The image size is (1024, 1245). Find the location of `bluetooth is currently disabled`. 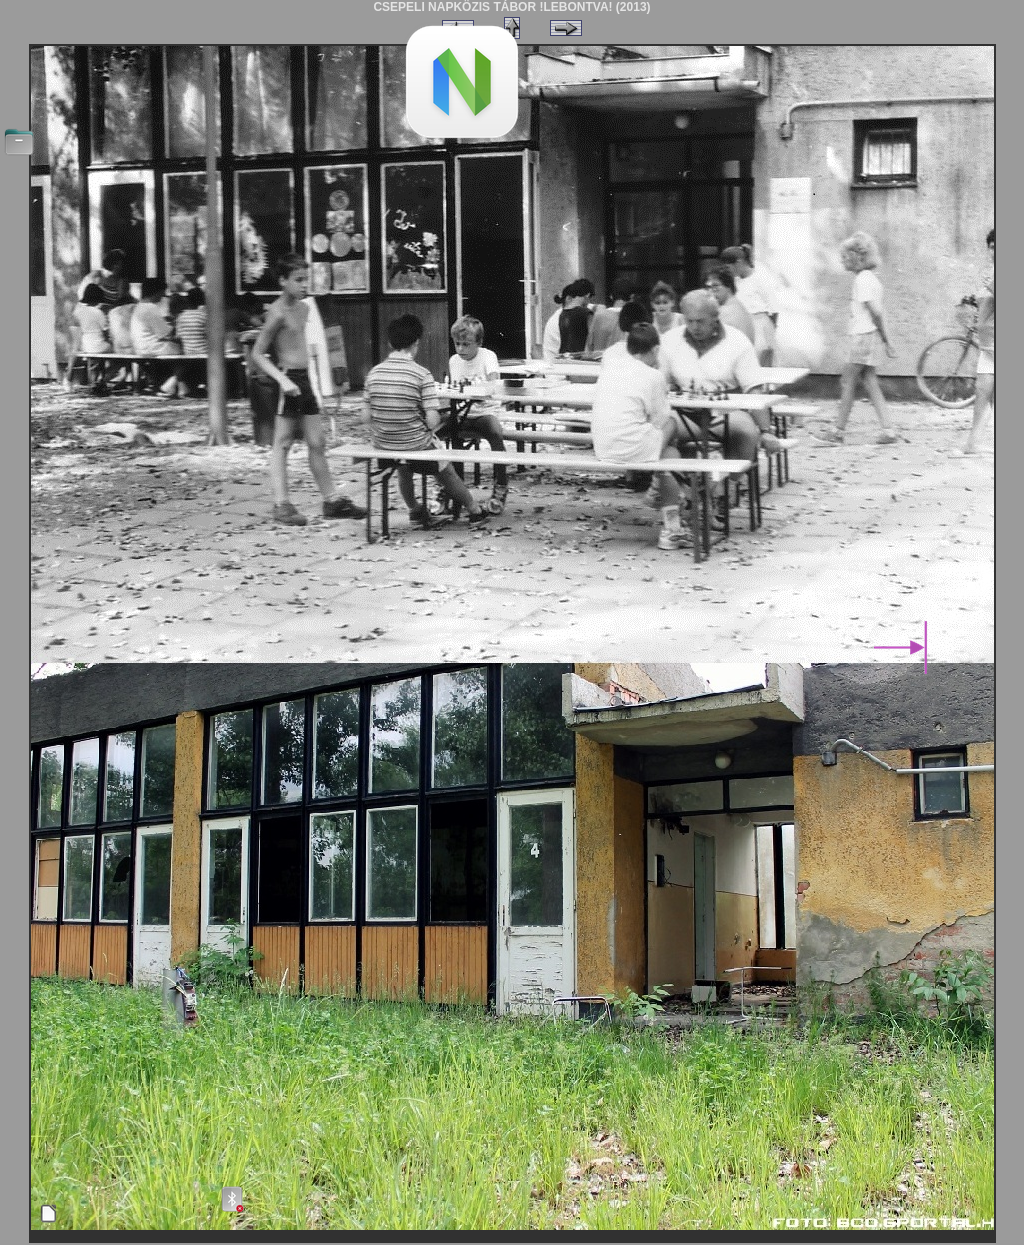

bluetooth is currently disabled is located at coordinates (232, 1199).